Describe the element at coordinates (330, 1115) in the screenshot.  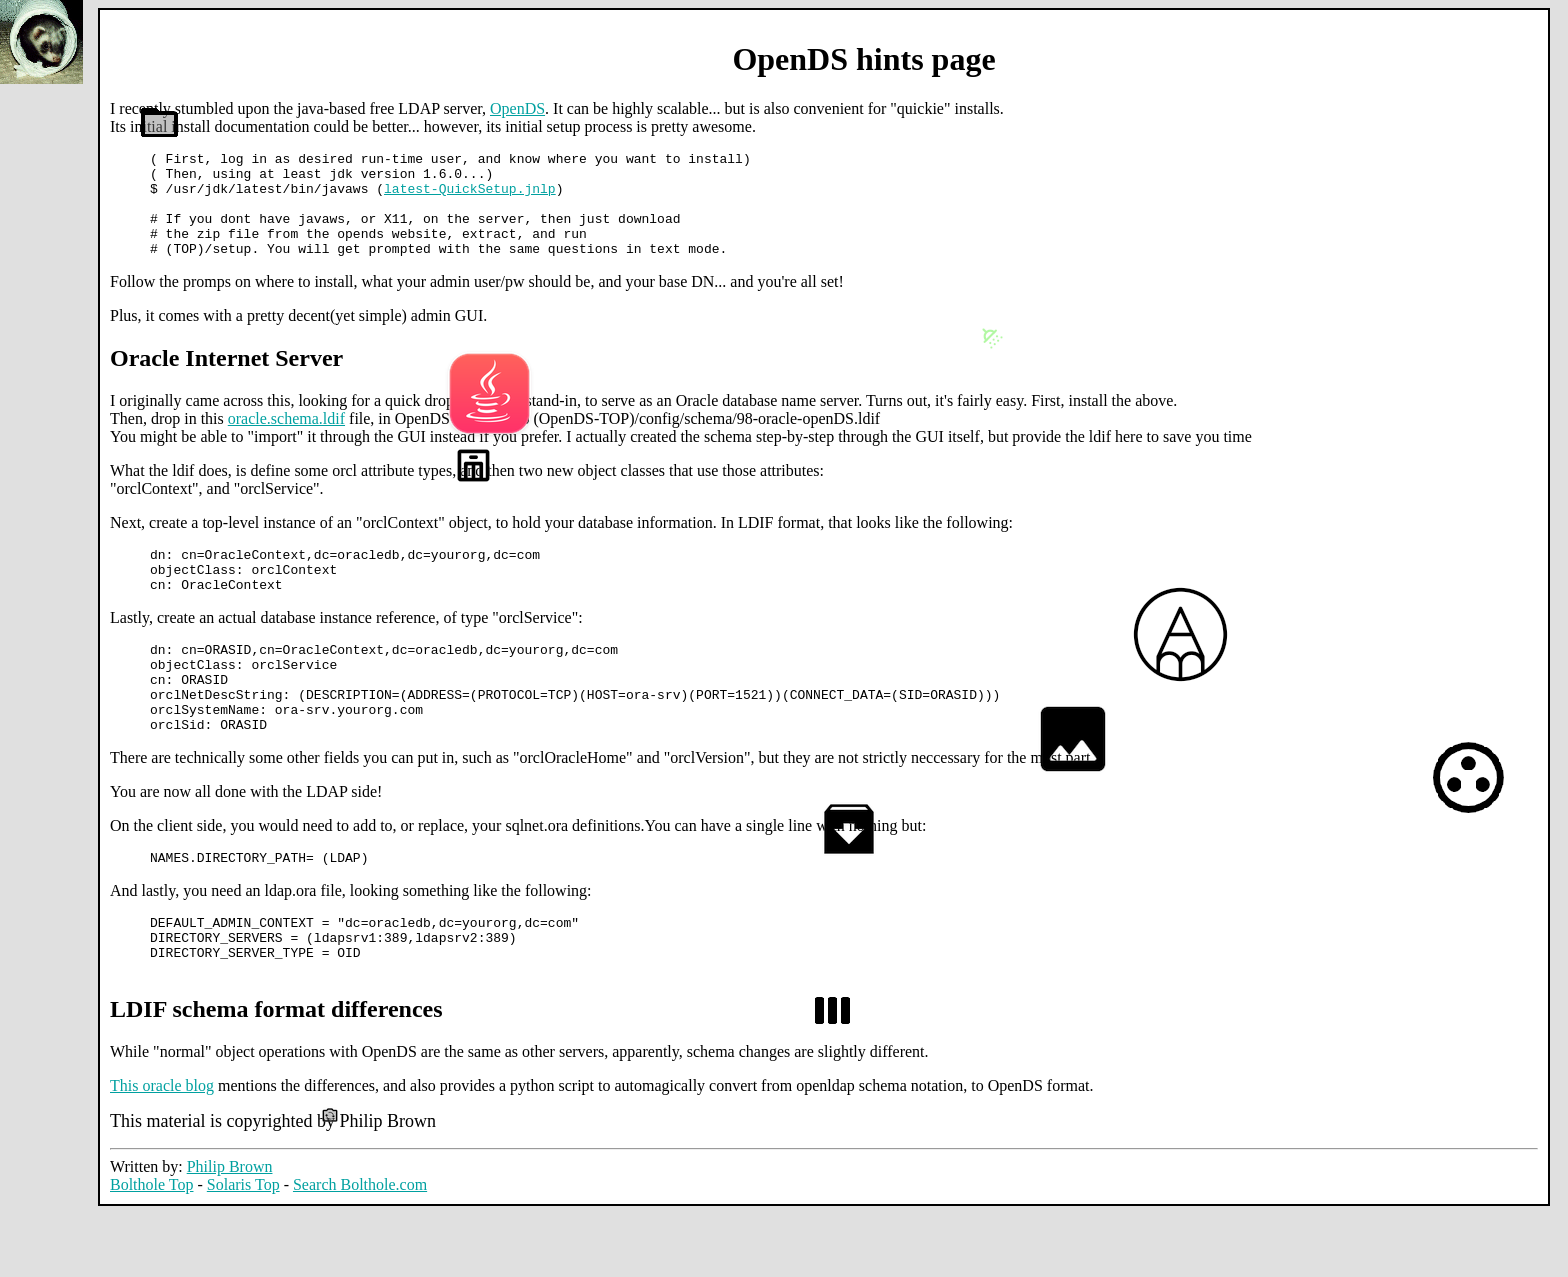
I see `switch between front and rear camera` at that location.